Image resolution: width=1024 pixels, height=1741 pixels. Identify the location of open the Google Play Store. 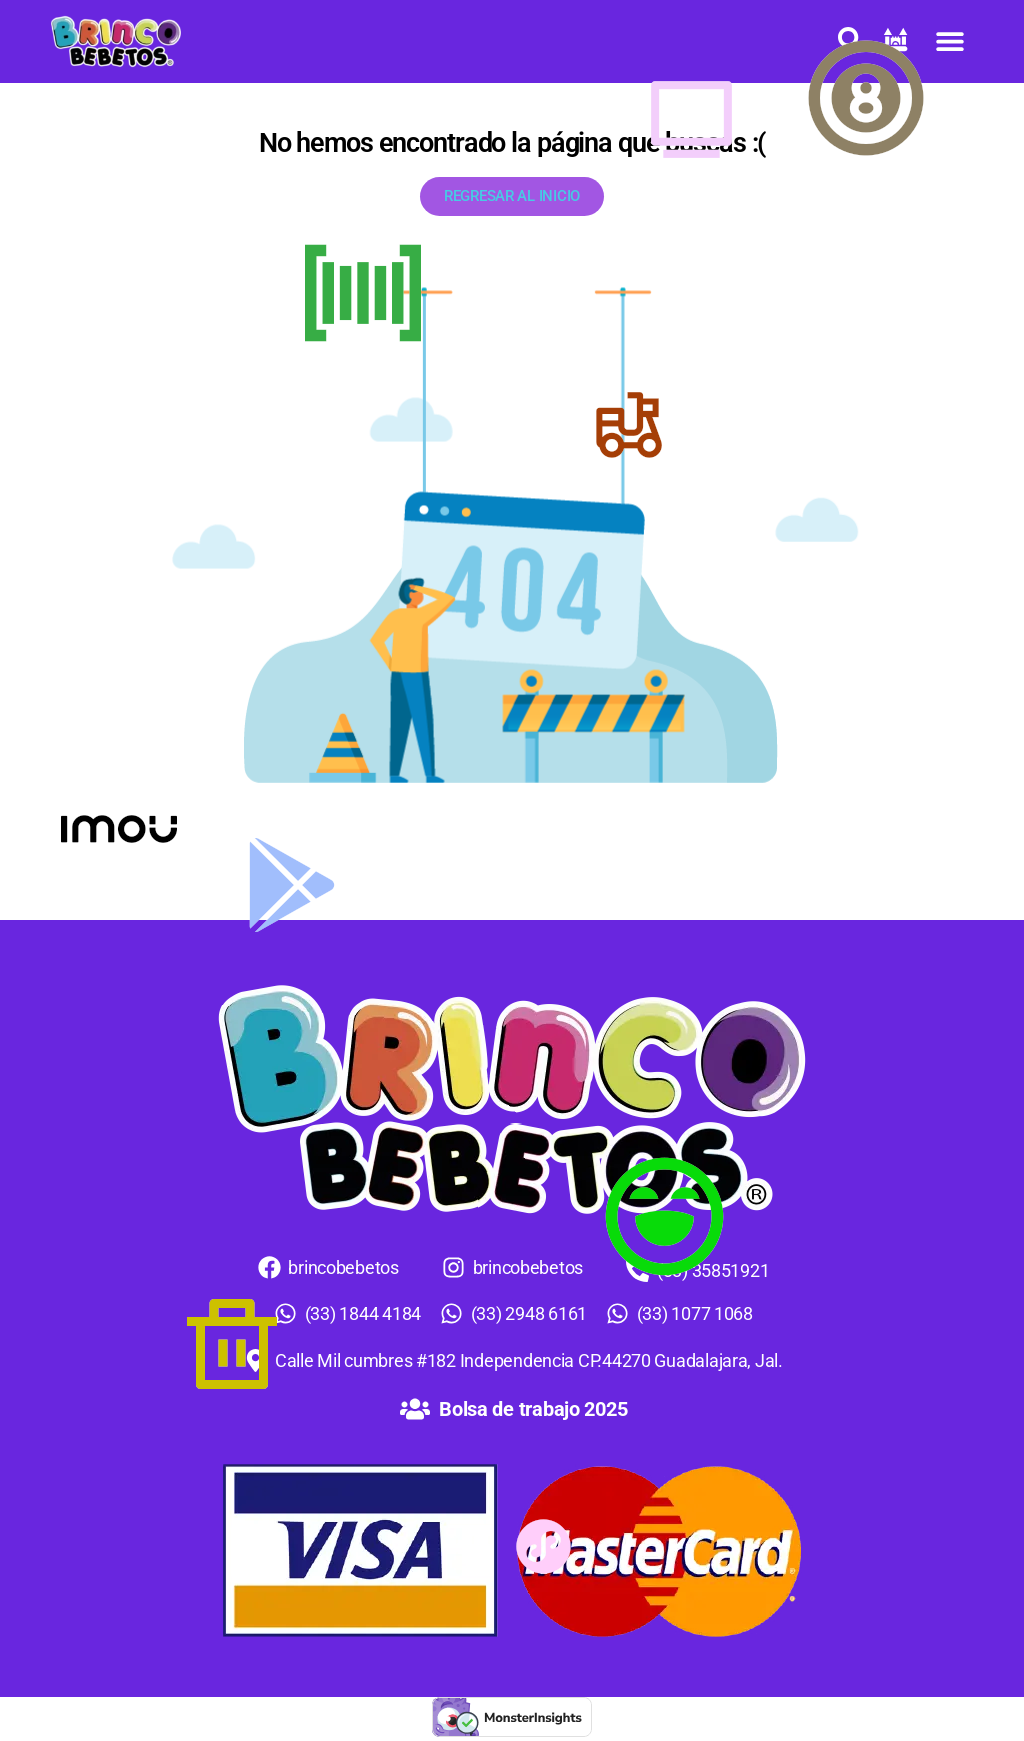
(292, 885).